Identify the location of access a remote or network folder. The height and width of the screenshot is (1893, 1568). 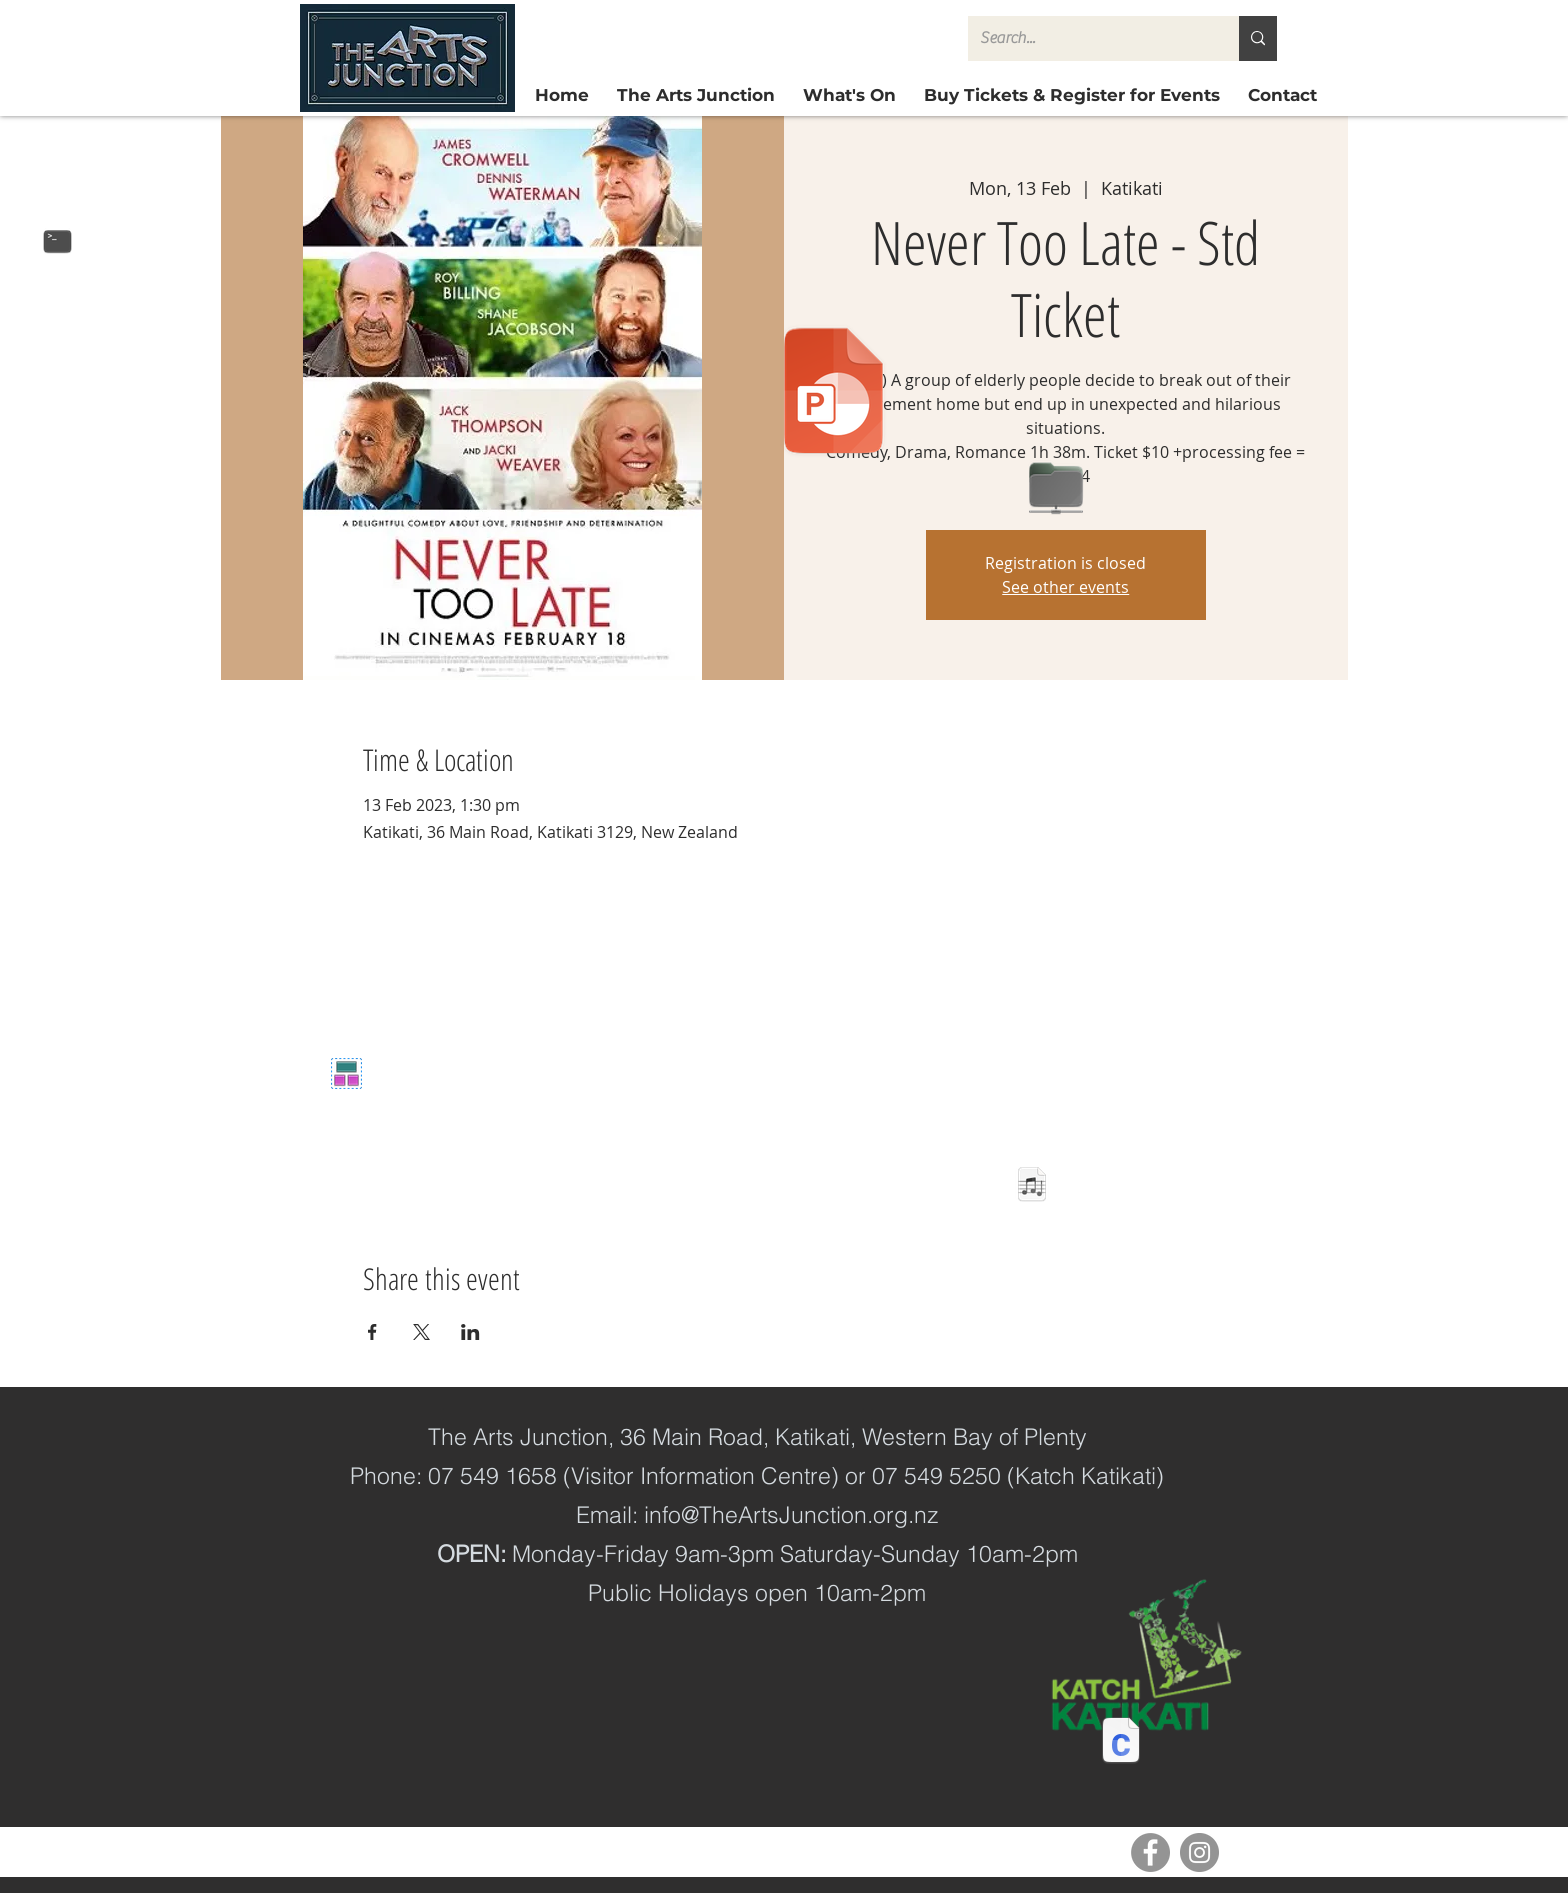
(1056, 487).